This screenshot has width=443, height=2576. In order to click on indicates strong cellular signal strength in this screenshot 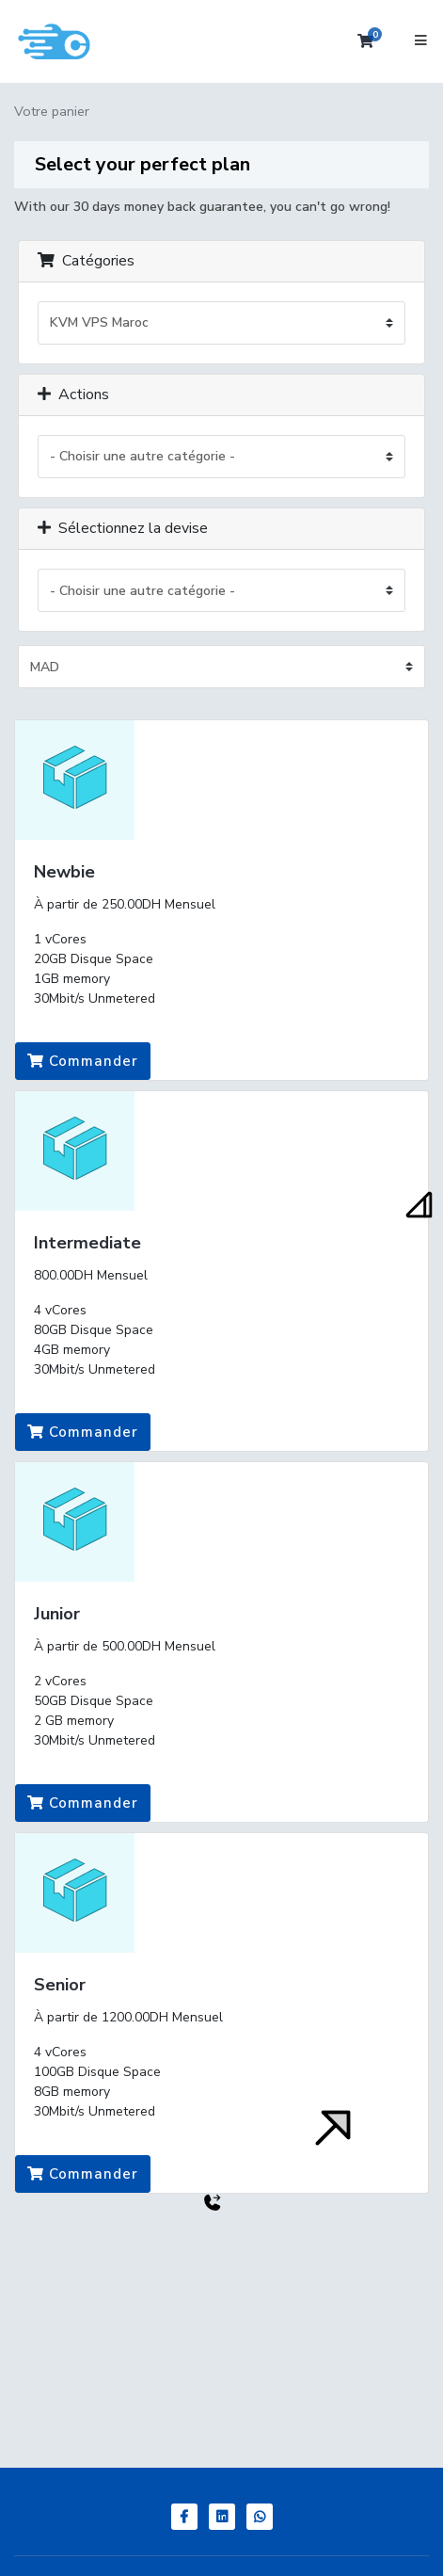, I will do `click(419, 1204)`.